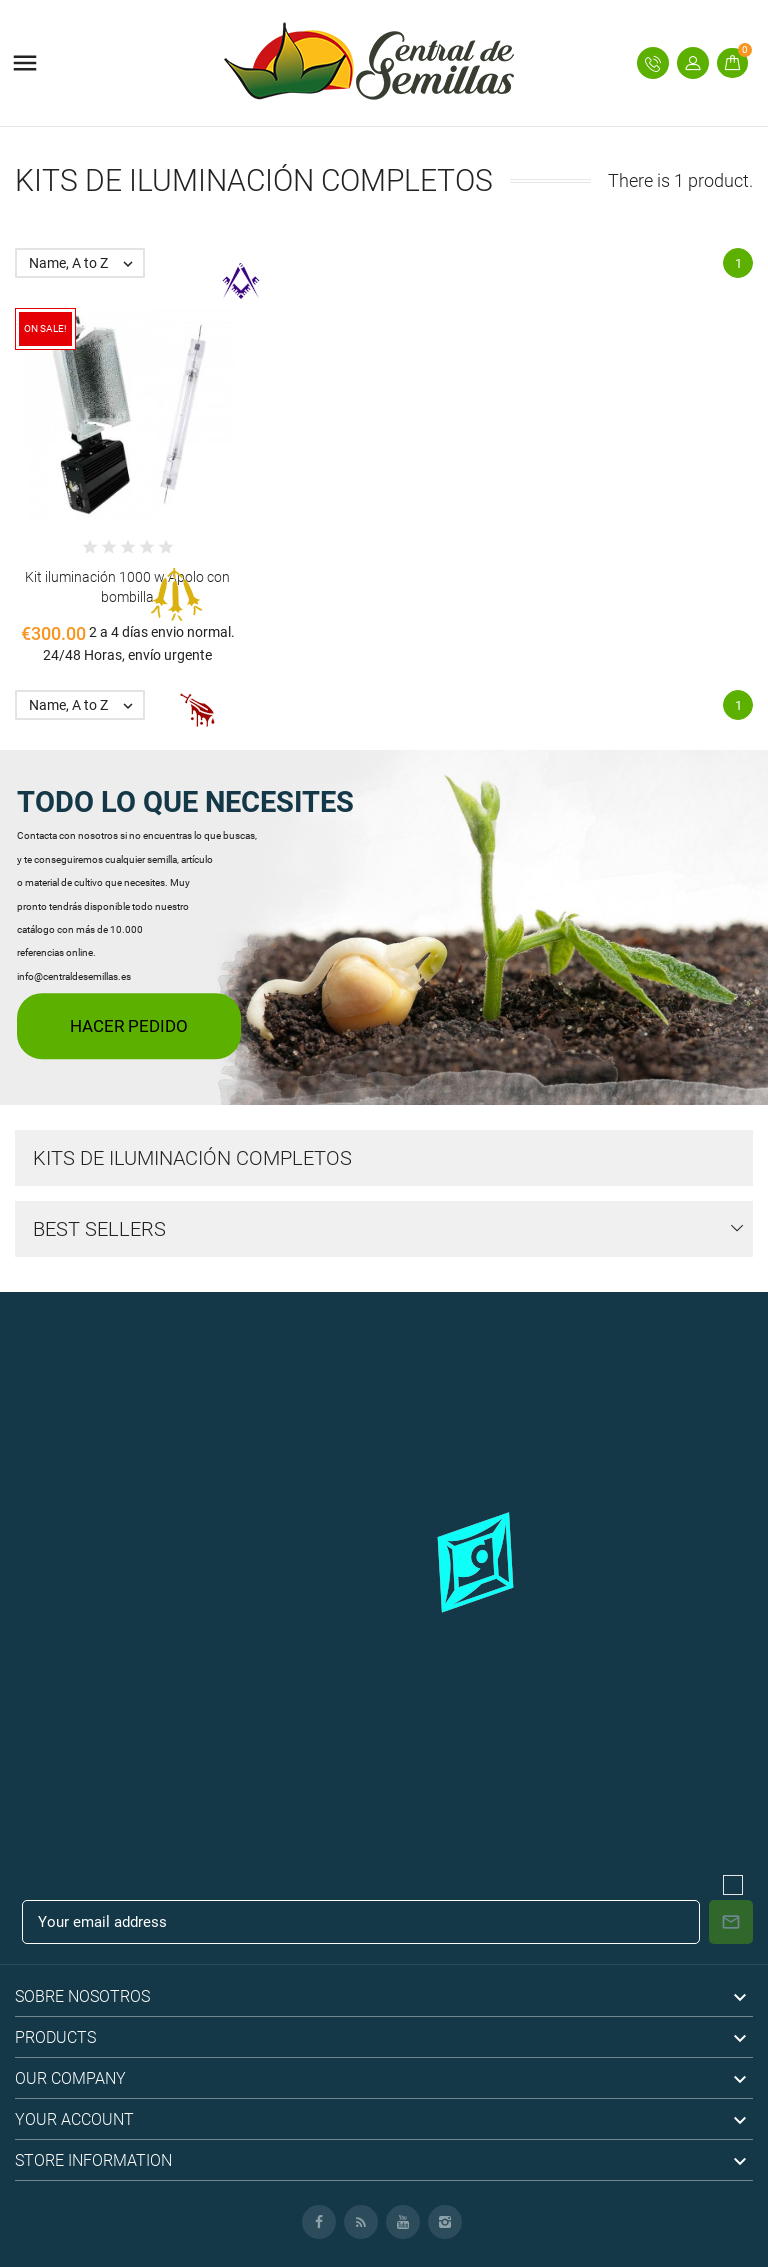  I want to click on indicates a rare or precious item in a game inventory, so click(475, 1562).